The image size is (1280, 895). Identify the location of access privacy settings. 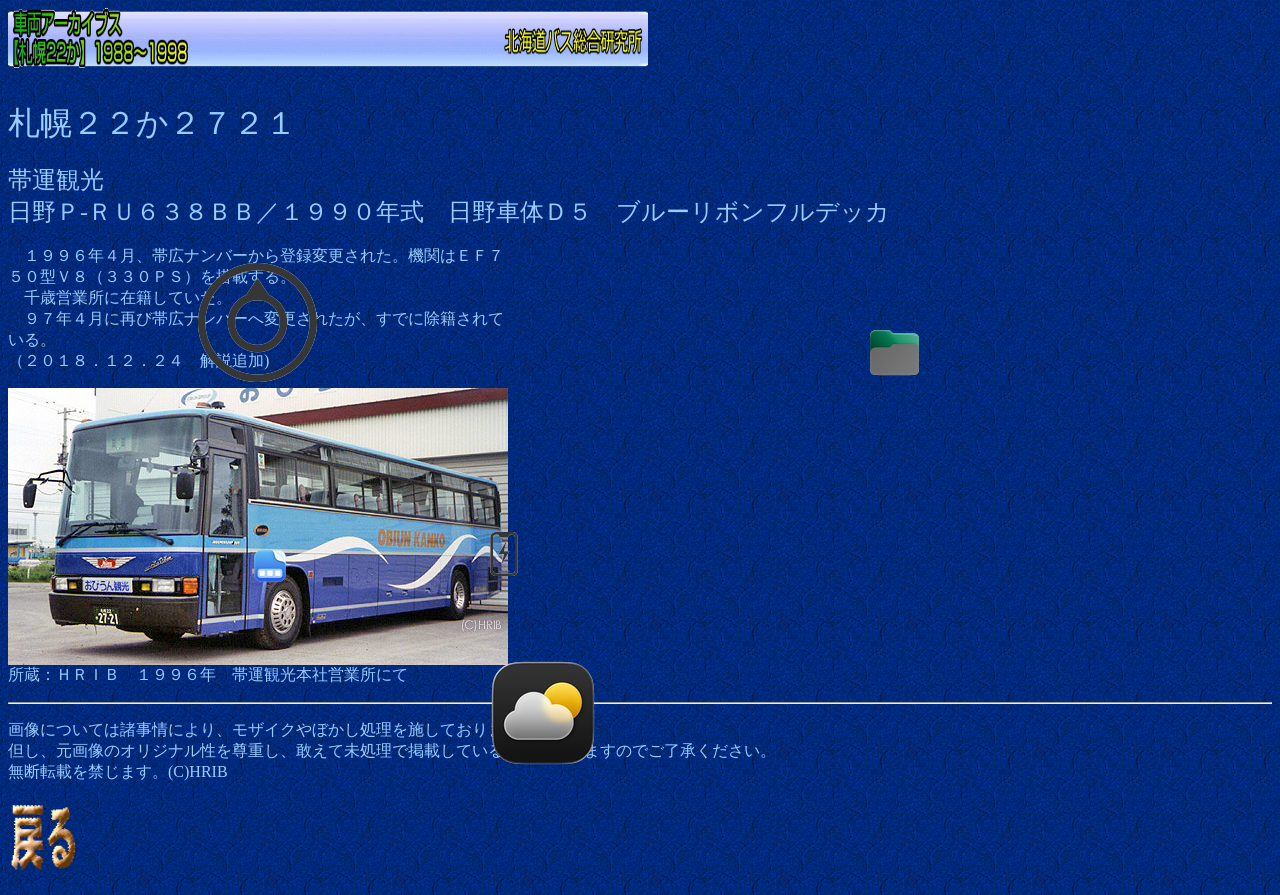
(257, 322).